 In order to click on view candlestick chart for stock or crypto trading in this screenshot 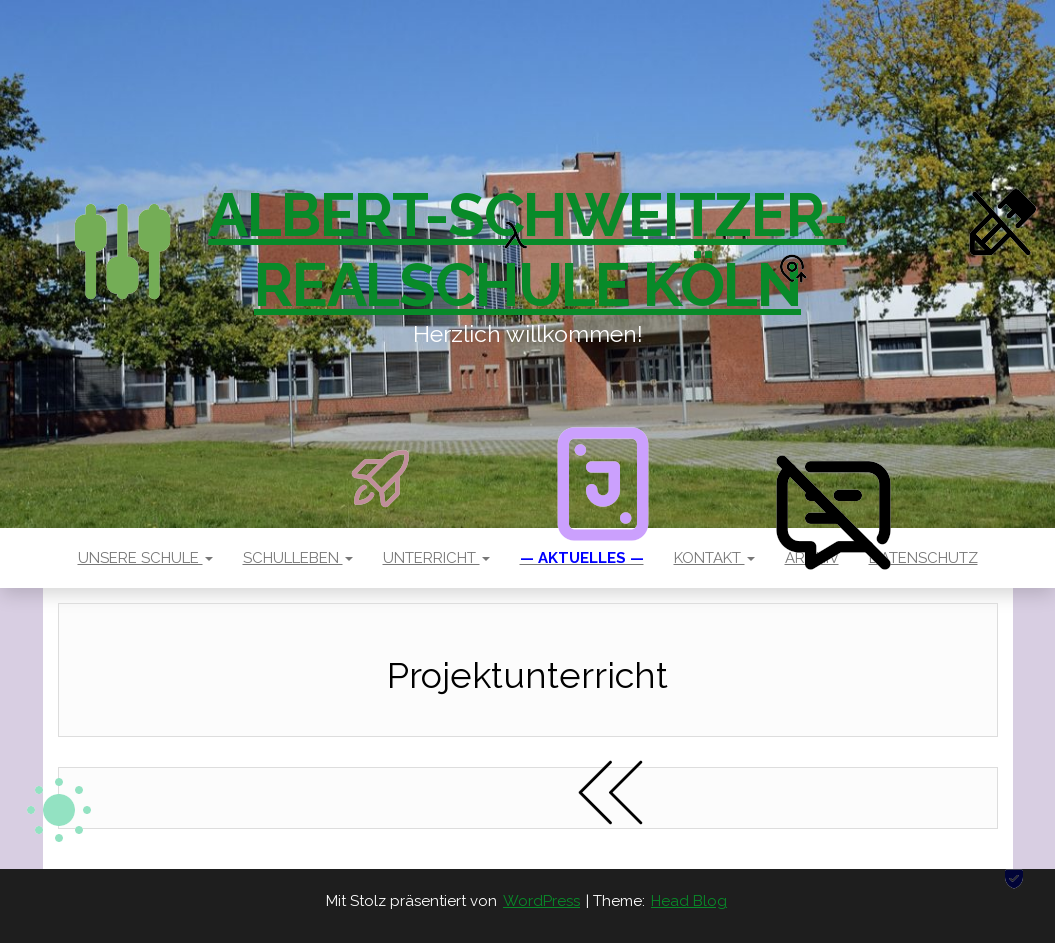, I will do `click(122, 251)`.